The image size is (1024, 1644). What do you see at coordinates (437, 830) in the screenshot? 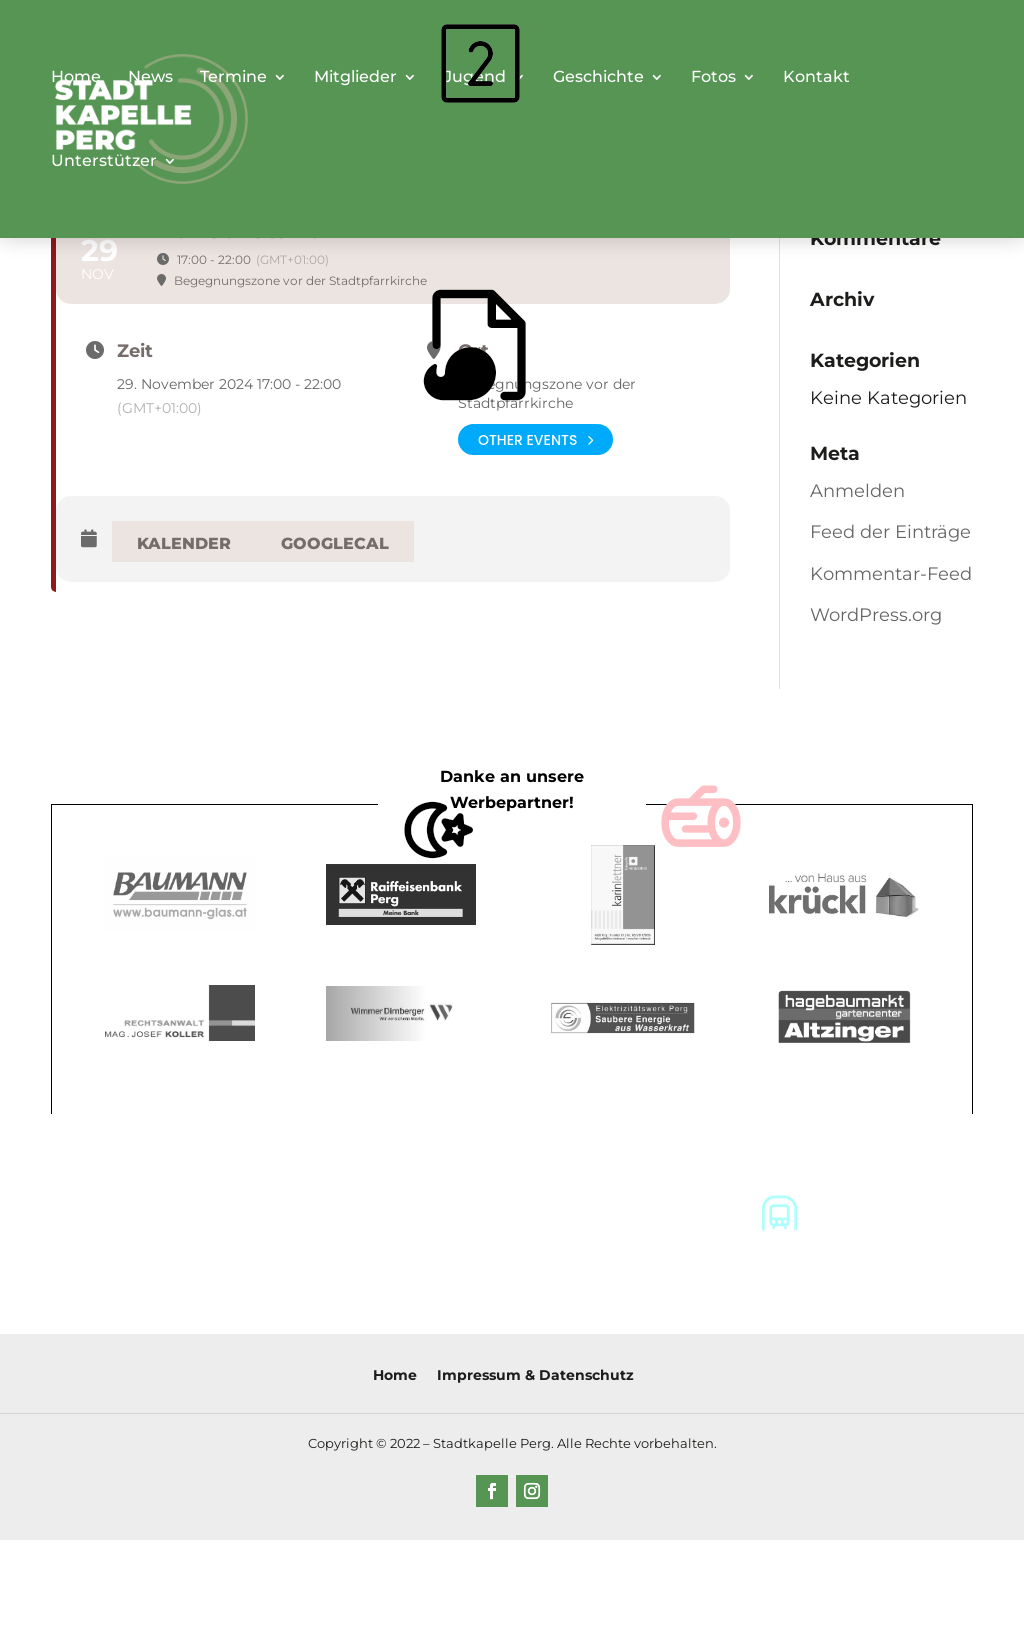
I see `indicates Islamic religious content or settings` at bounding box center [437, 830].